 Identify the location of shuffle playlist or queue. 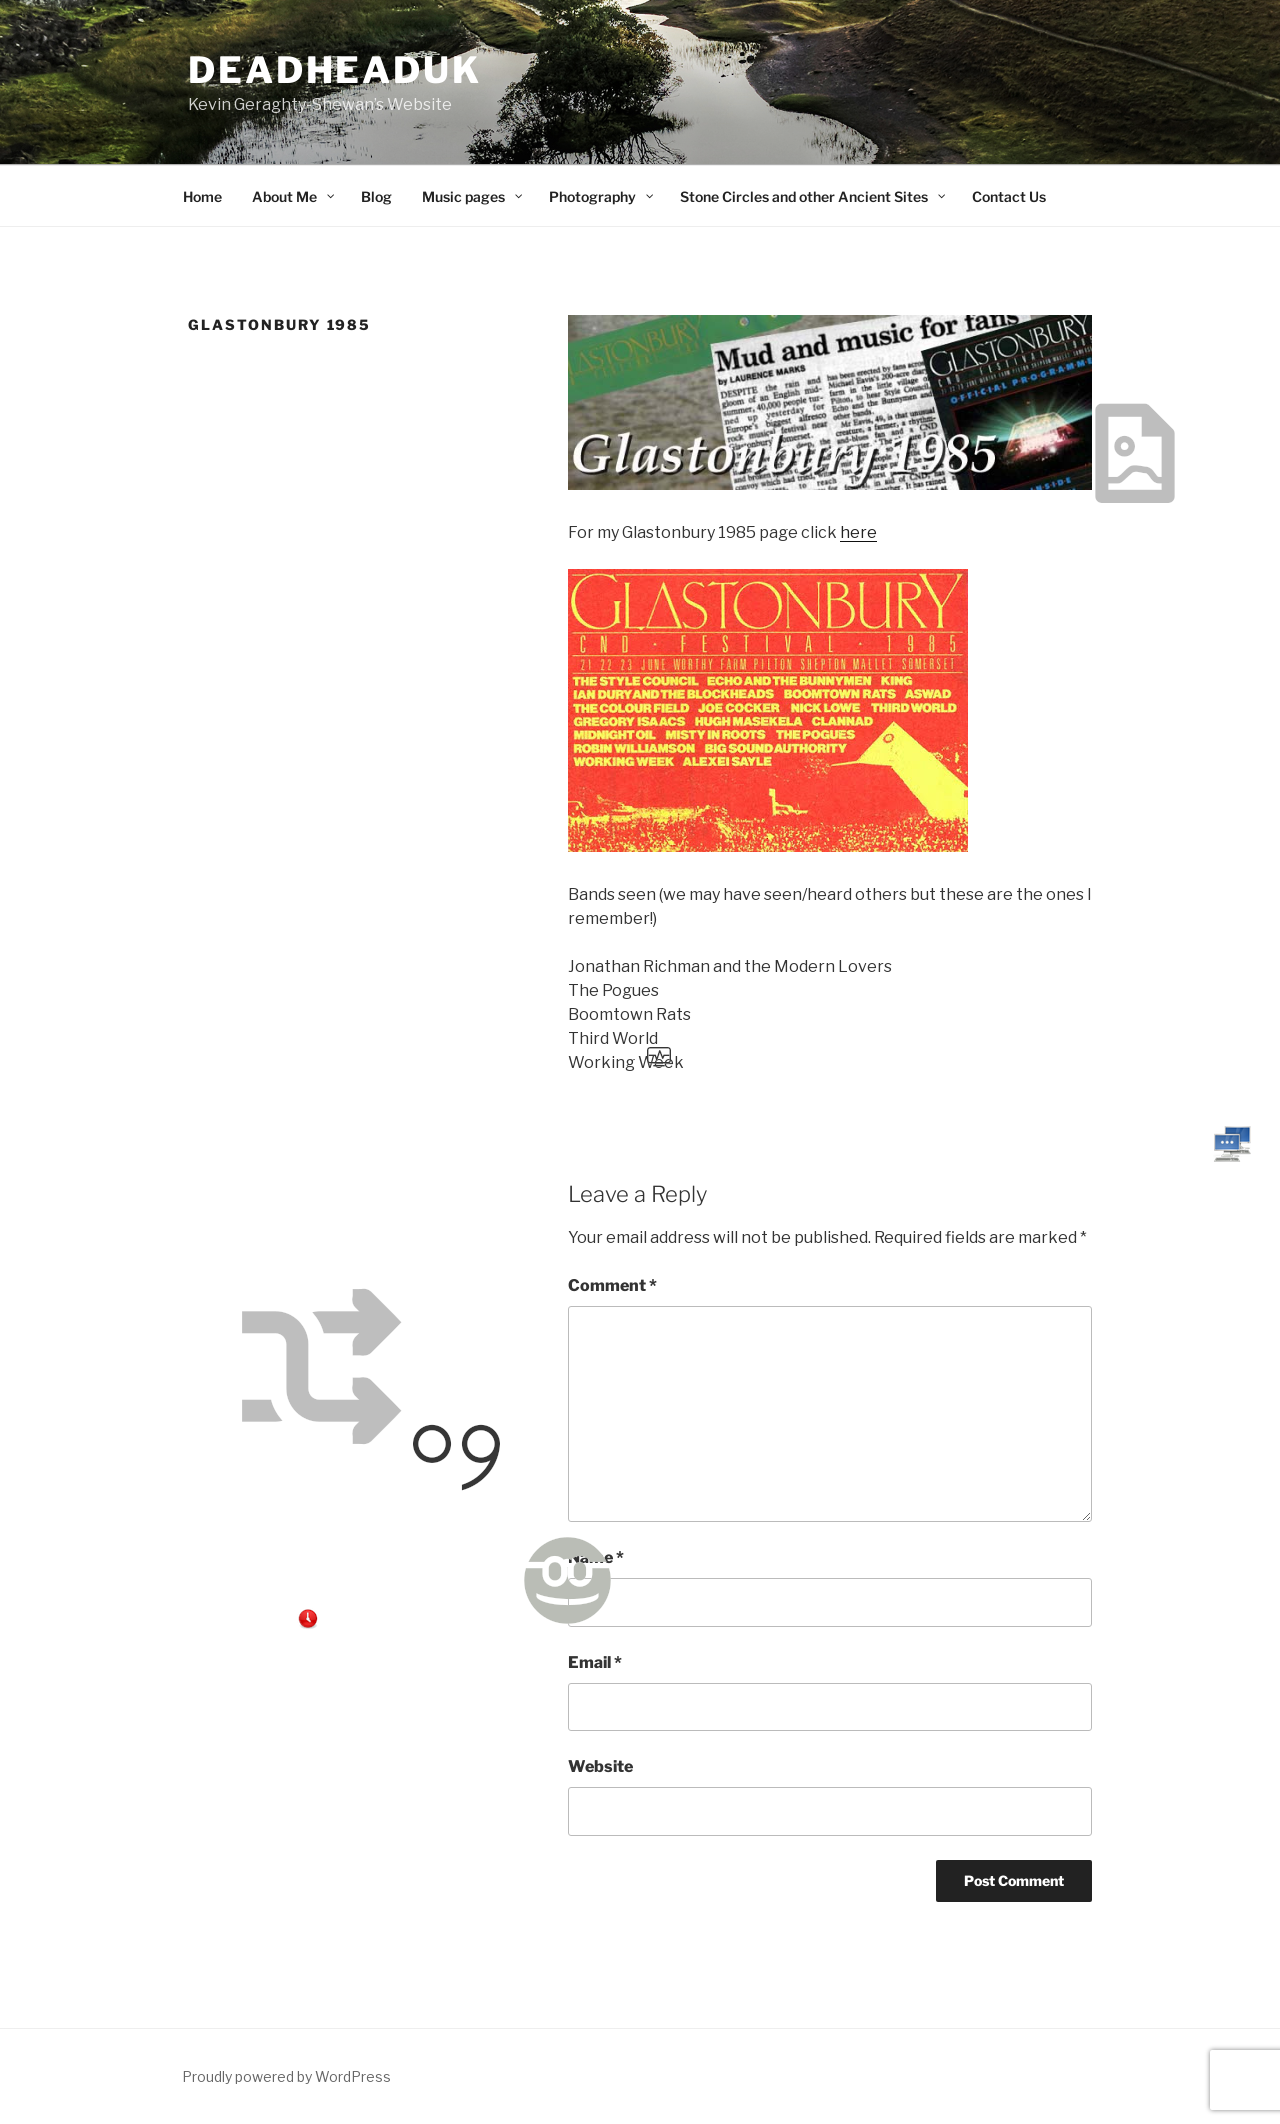
(319, 1366).